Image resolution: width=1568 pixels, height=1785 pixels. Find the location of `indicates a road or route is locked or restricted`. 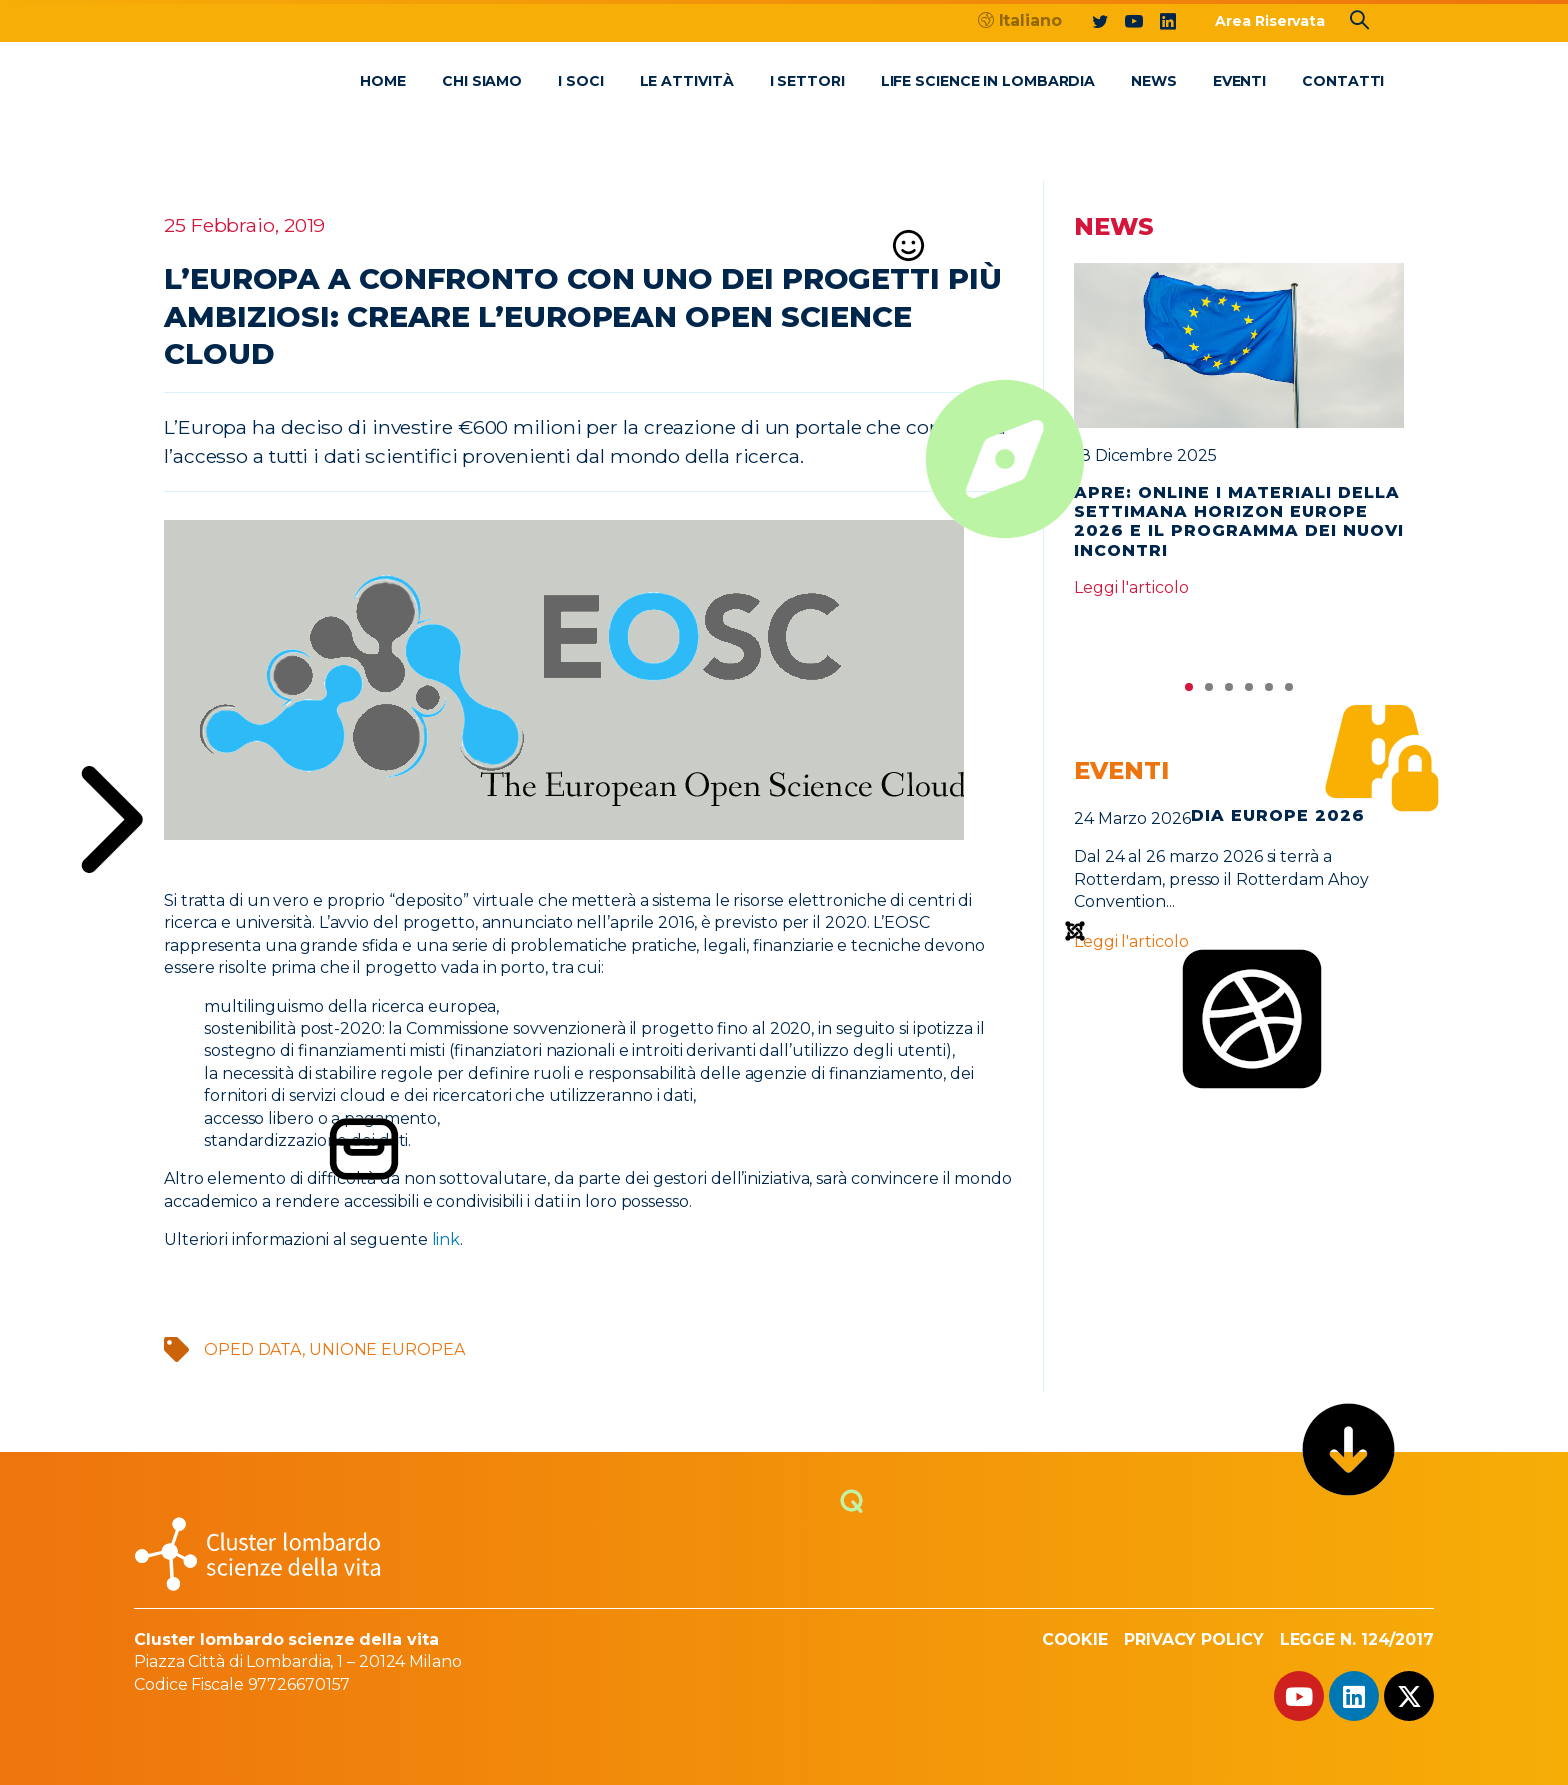

indicates a road or route is locked or restricted is located at coordinates (1378, 751).